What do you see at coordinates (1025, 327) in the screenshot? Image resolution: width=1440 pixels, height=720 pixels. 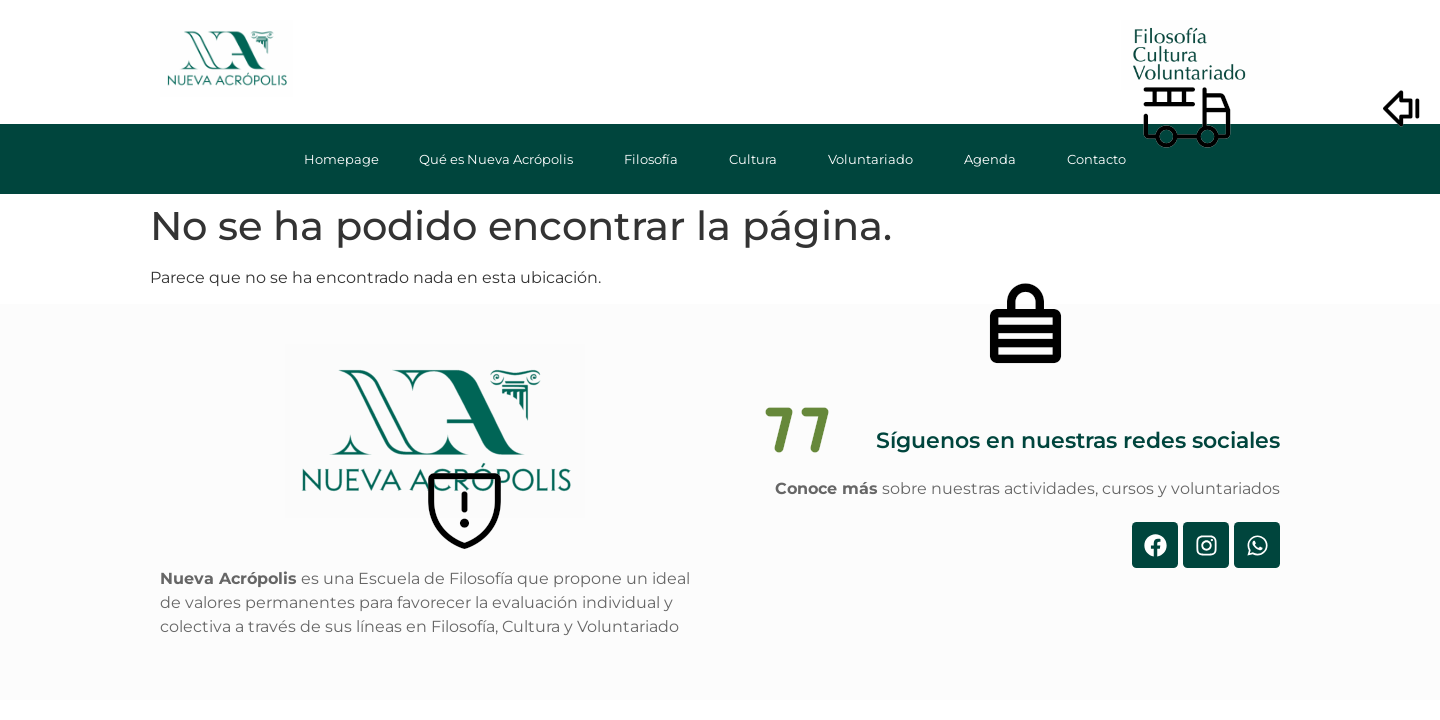 I see `indicates a secure or locked item` at bounding box center [1025, 327].